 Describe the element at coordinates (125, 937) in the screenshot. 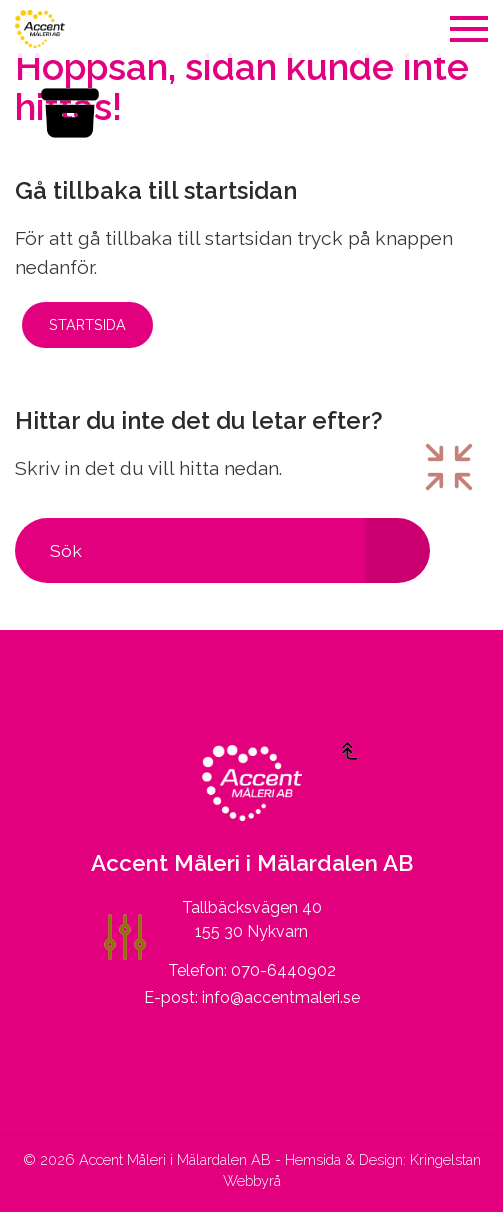

I see `adjust settings or preferences` at that location.